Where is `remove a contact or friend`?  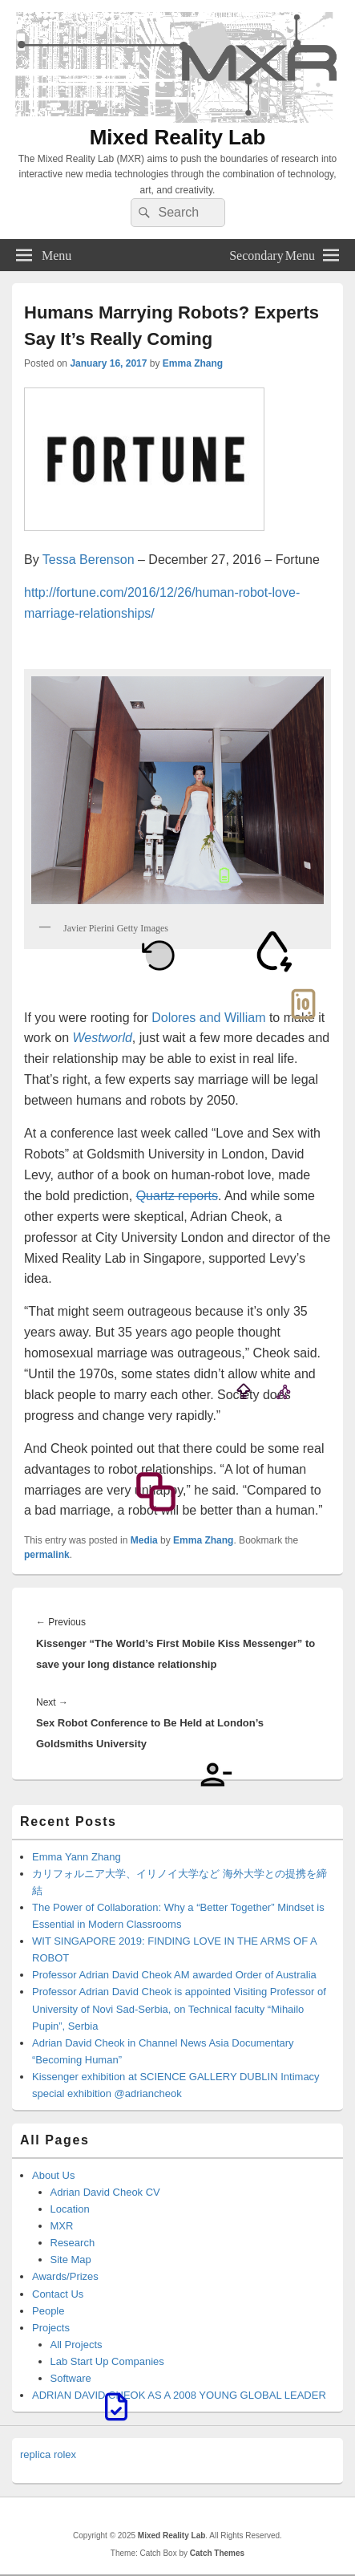
remove a contact or friend is located at coordinates (216, 1775).